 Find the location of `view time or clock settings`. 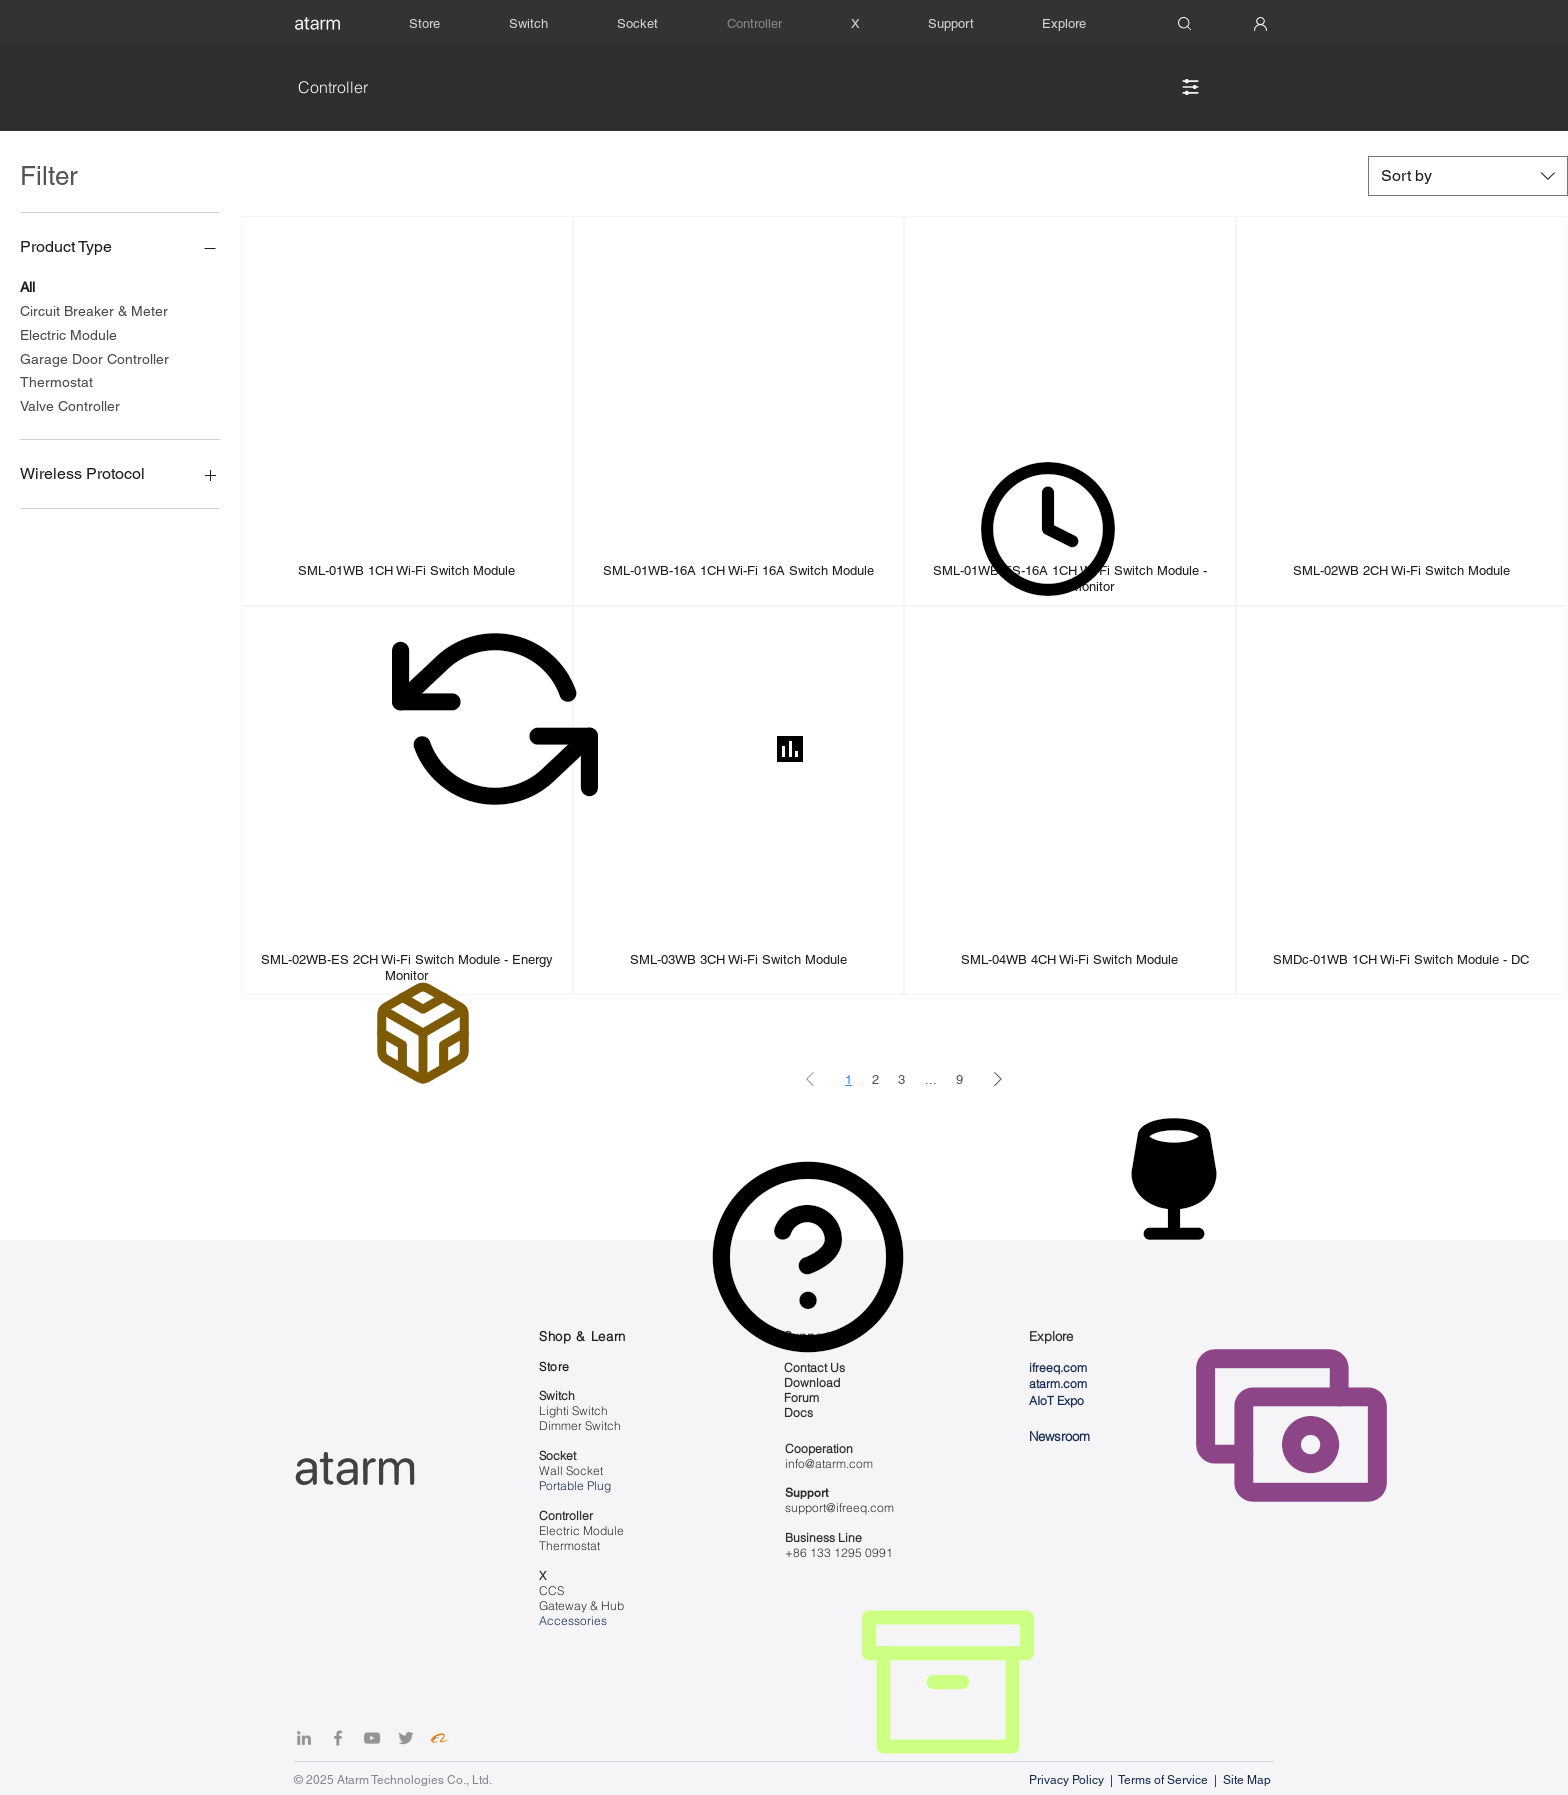

view time or clock settings is located at coordinates (1048, 529).